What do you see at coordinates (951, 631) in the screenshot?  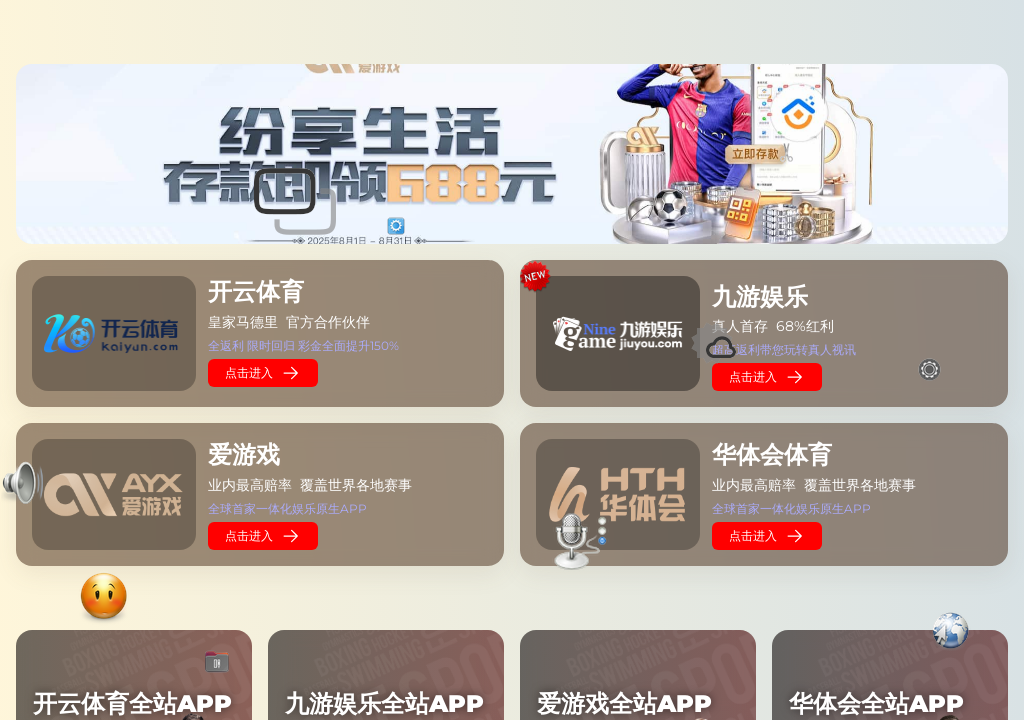 I see `open web browser` at bounding box center [951, 631].